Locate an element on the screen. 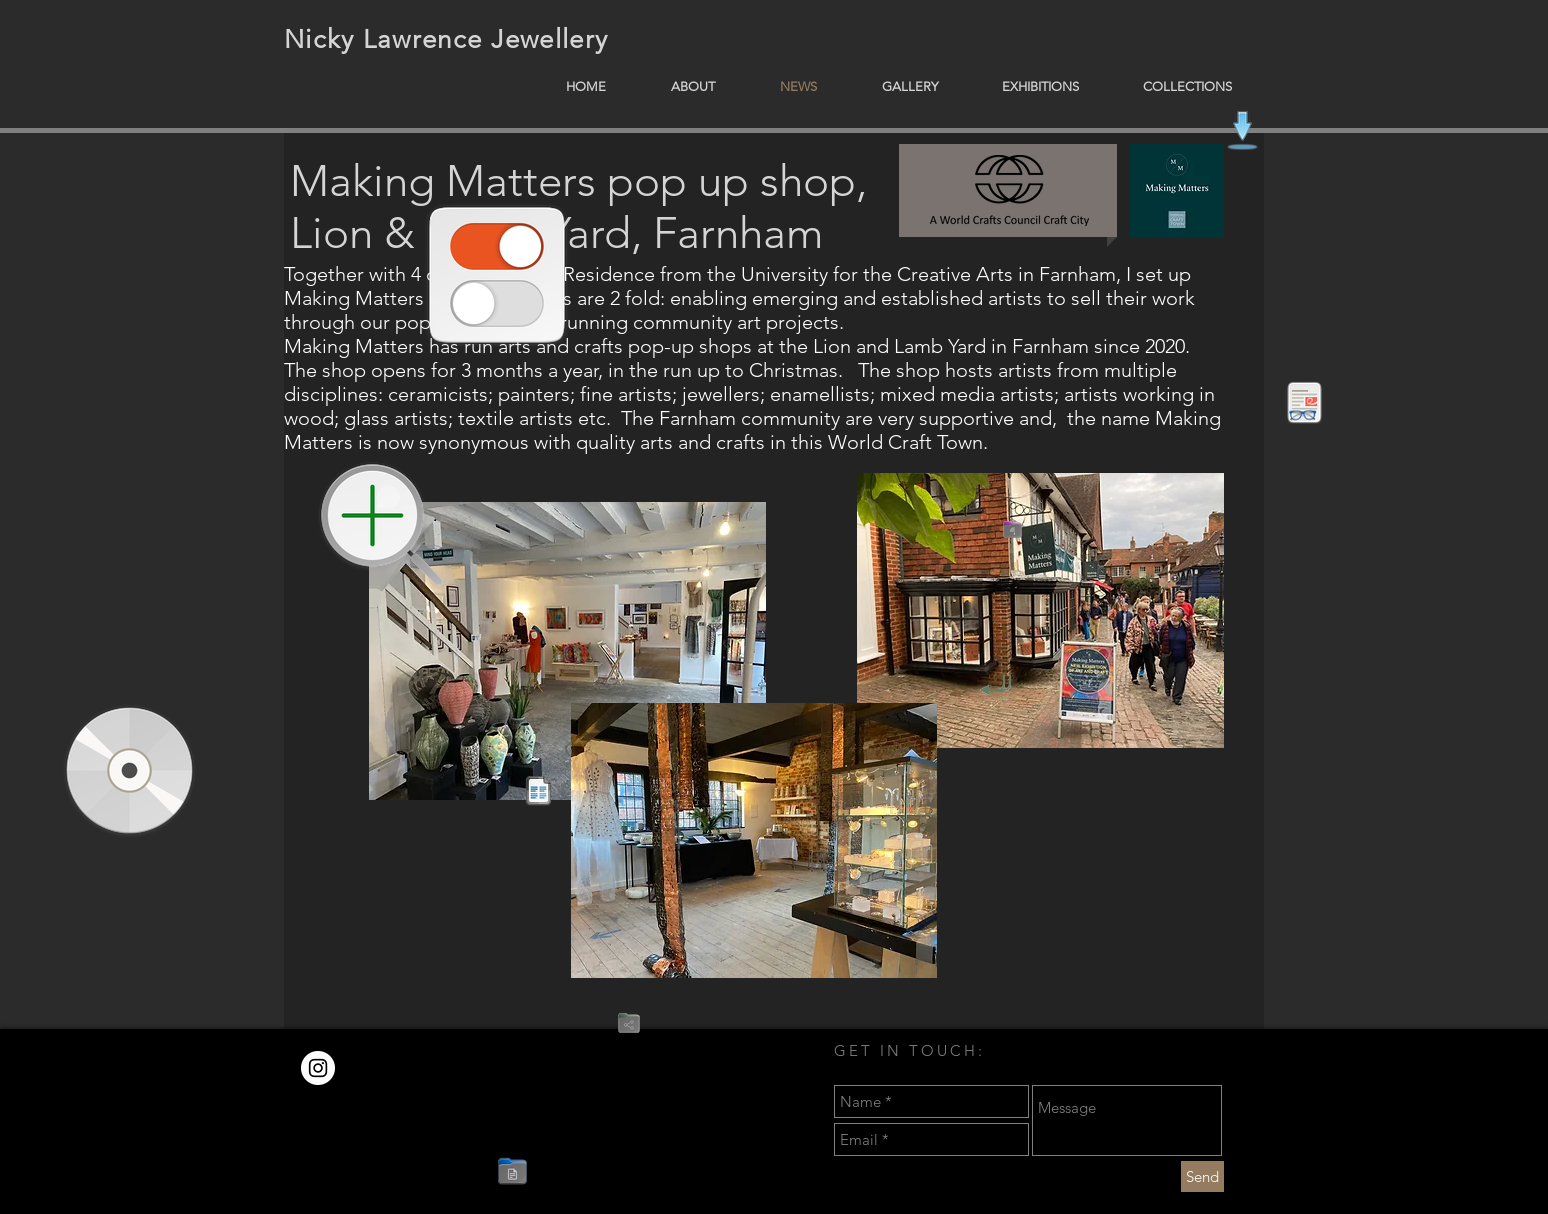 The height and width of the screenshot is (1214, 1548). reply to all recipients of an email is located at coordinates (995, 683).